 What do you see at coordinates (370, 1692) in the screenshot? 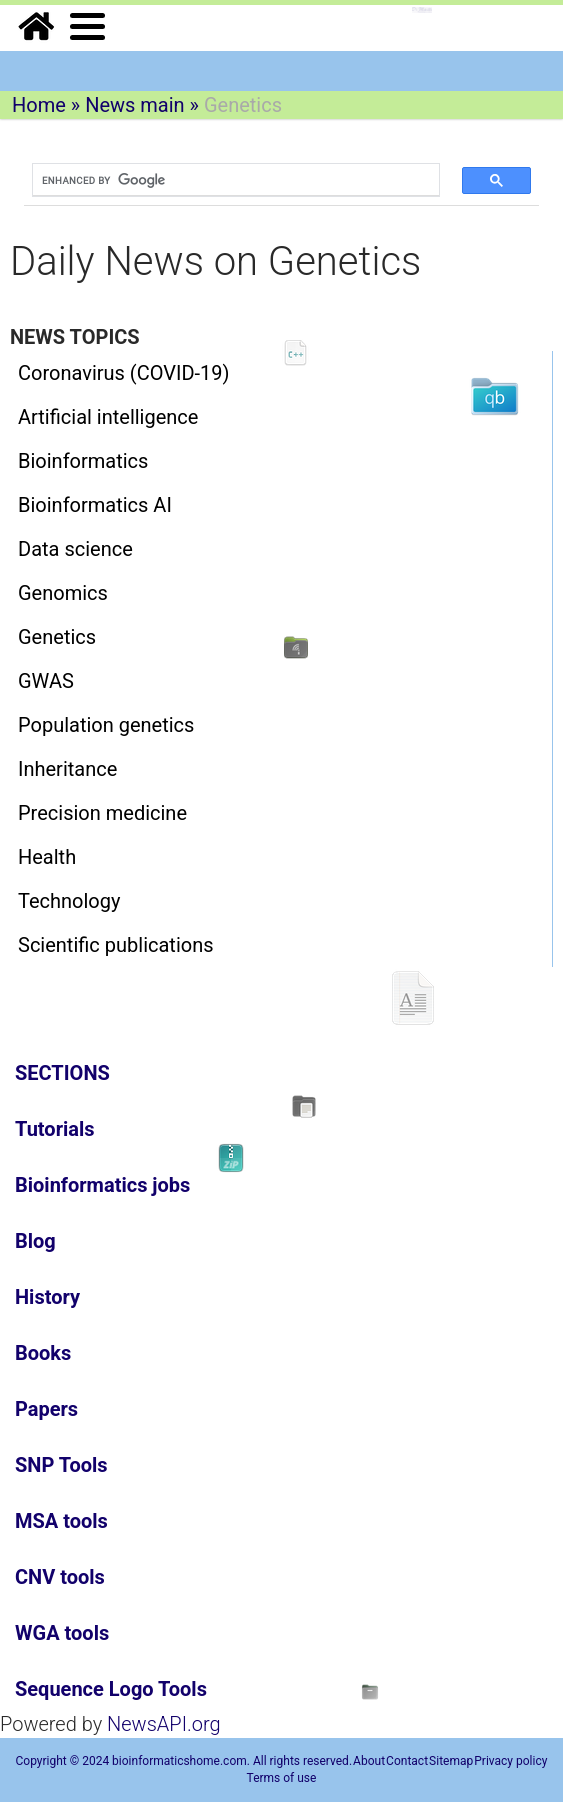
I see `open the file manager application` at bounding box center [370, 1692].